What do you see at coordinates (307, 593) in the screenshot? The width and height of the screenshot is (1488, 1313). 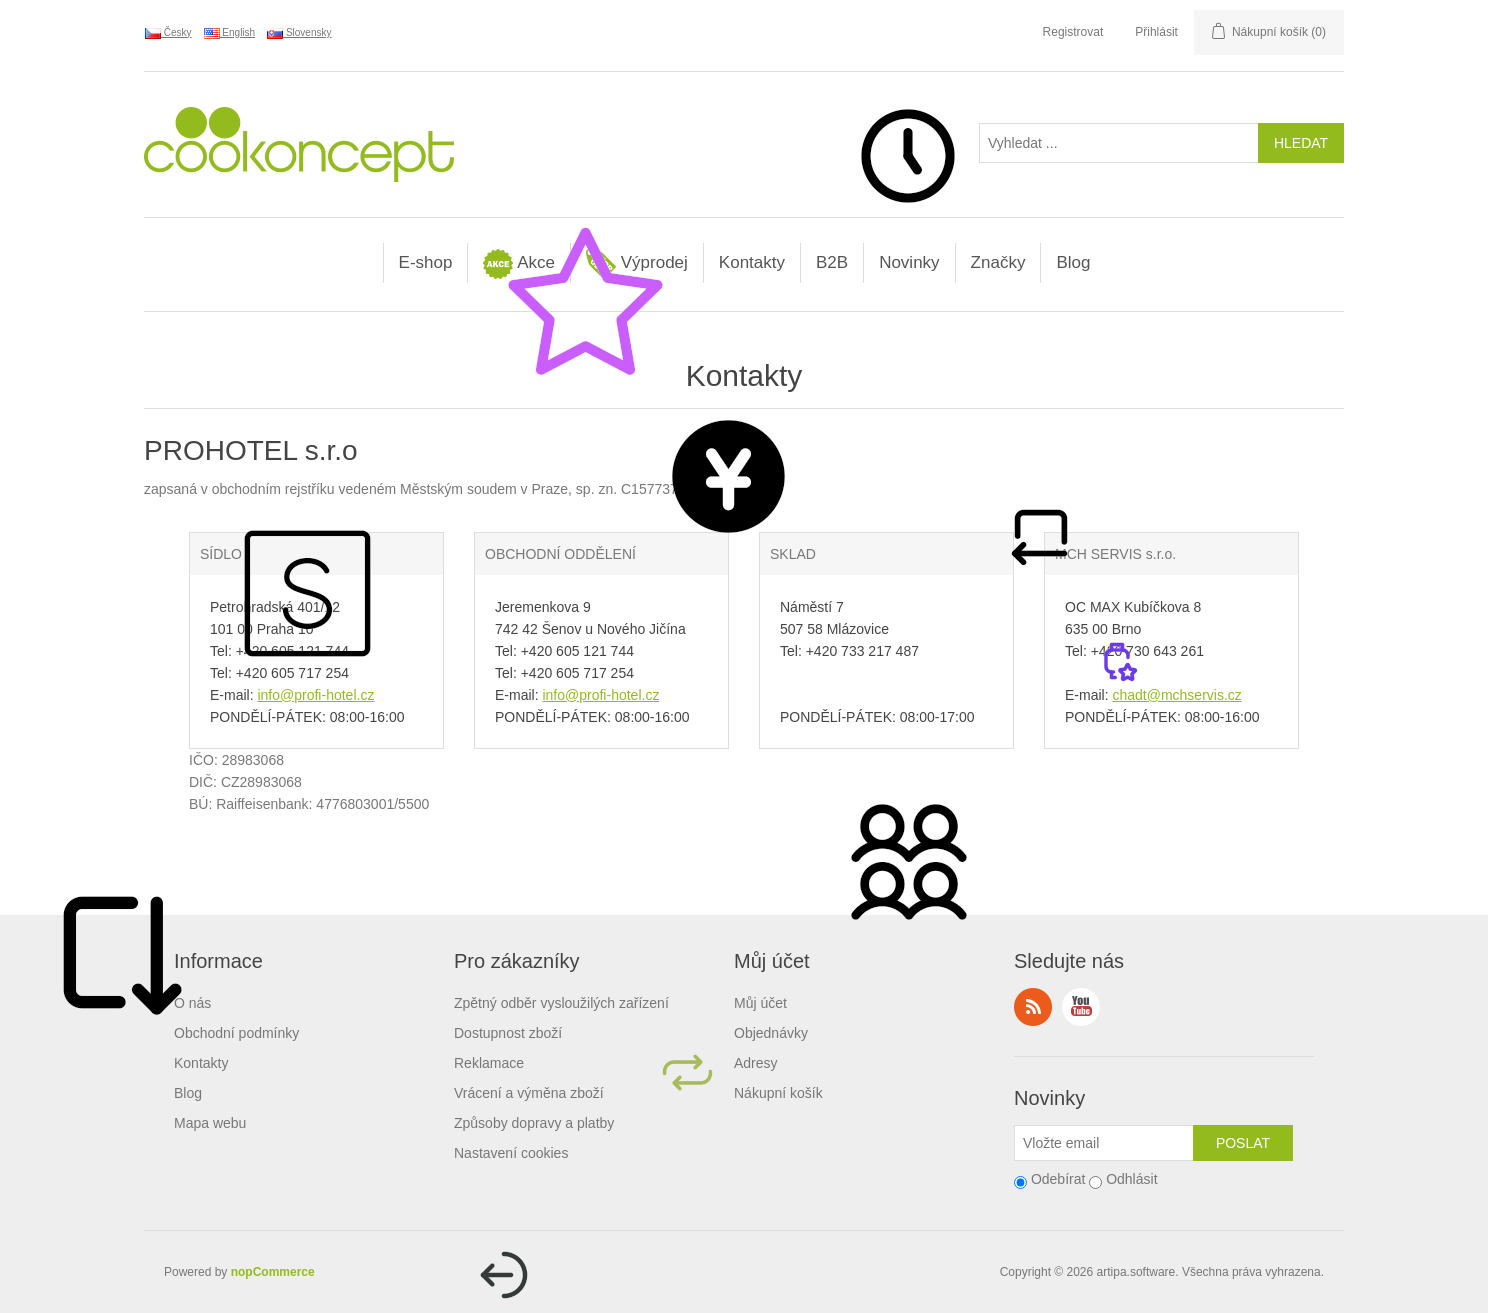 I see `link to Stripe payment services` at bounding box center [307, 593].